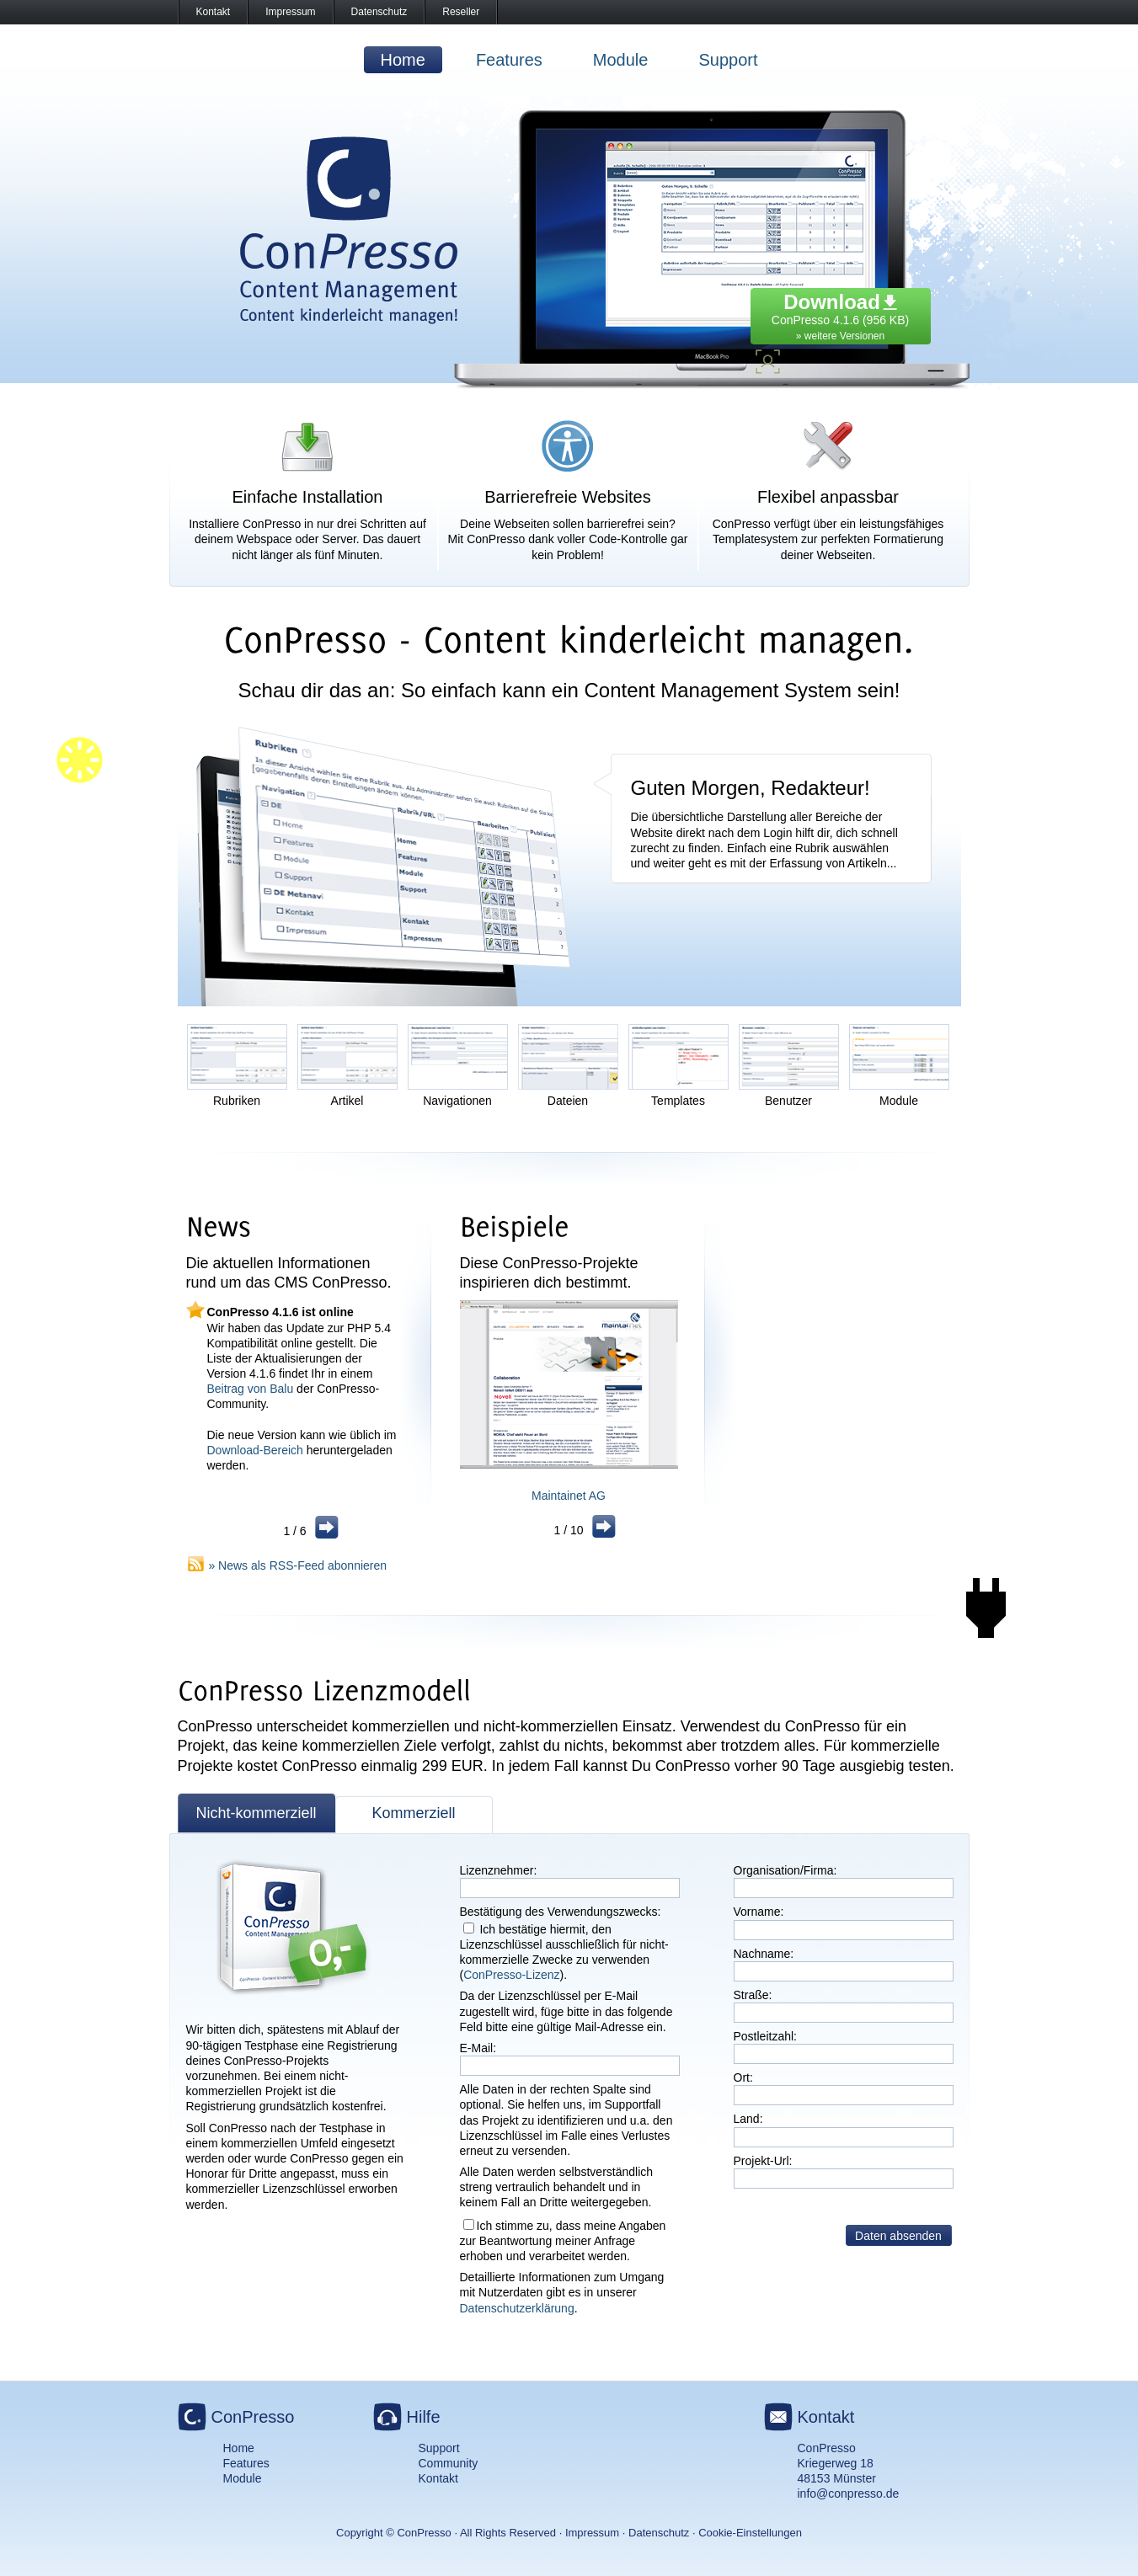  What do you see at coordinates (79, 760) in the screenshot?
I see `loading content in progress` at bounding box center [79, 760].